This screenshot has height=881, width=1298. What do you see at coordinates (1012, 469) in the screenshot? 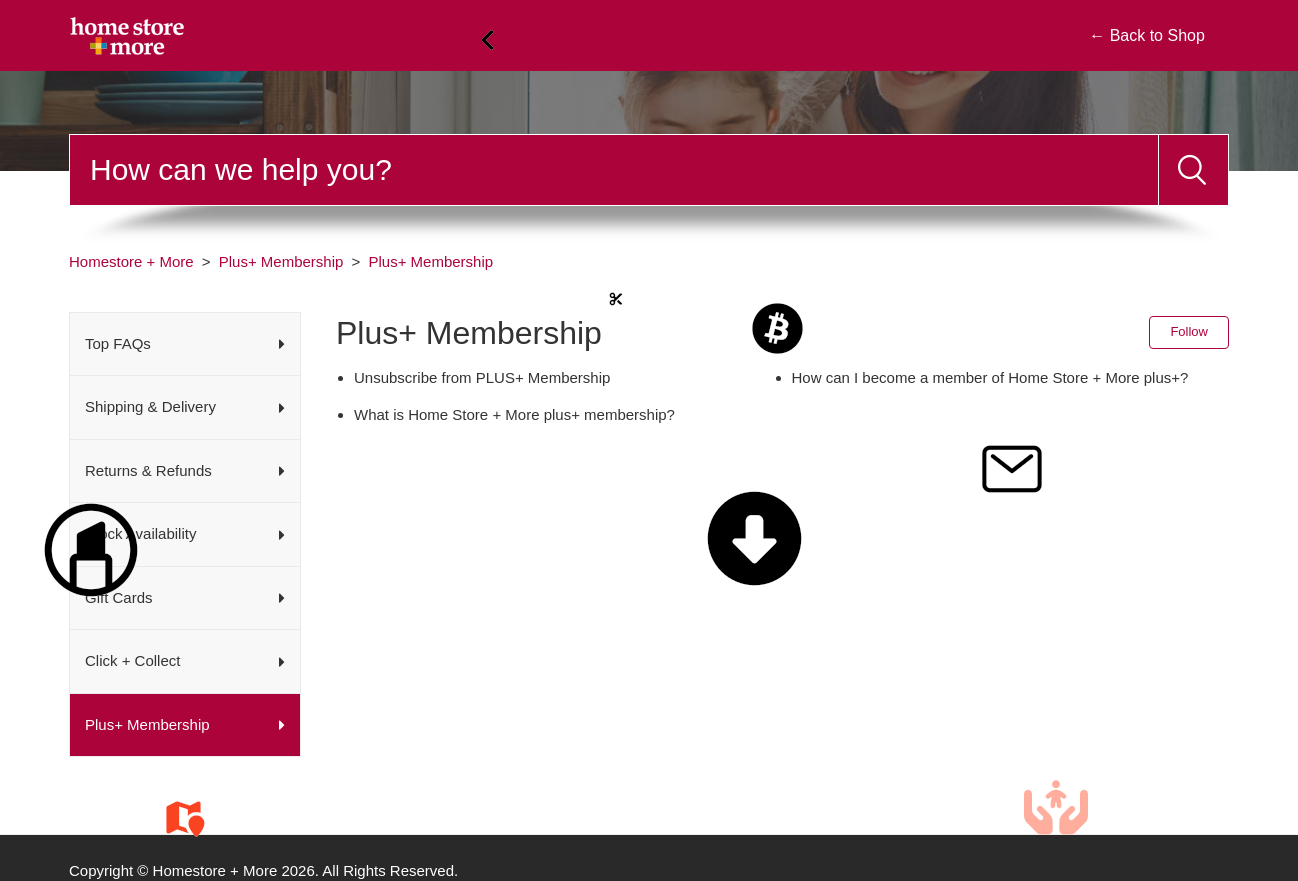
I see `open your email inbox` at bounding box center [1012, 469].